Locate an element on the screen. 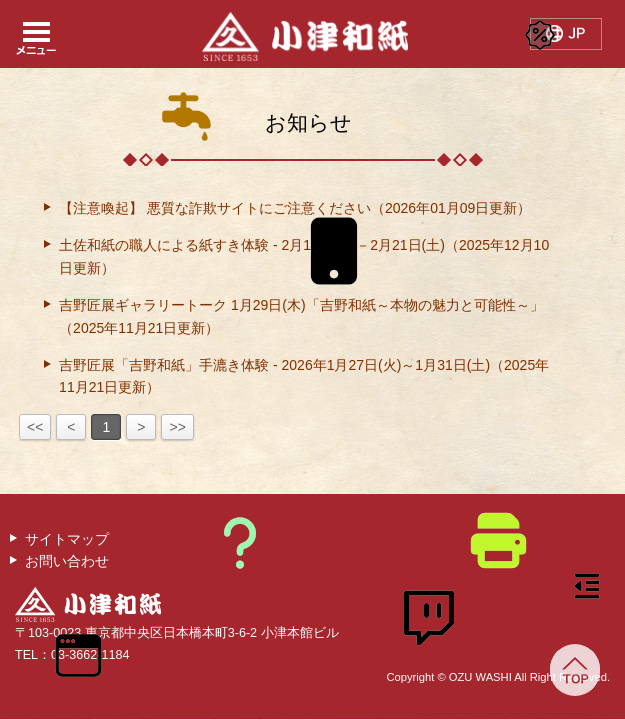  open a new window is located at coordinates (78, 655).